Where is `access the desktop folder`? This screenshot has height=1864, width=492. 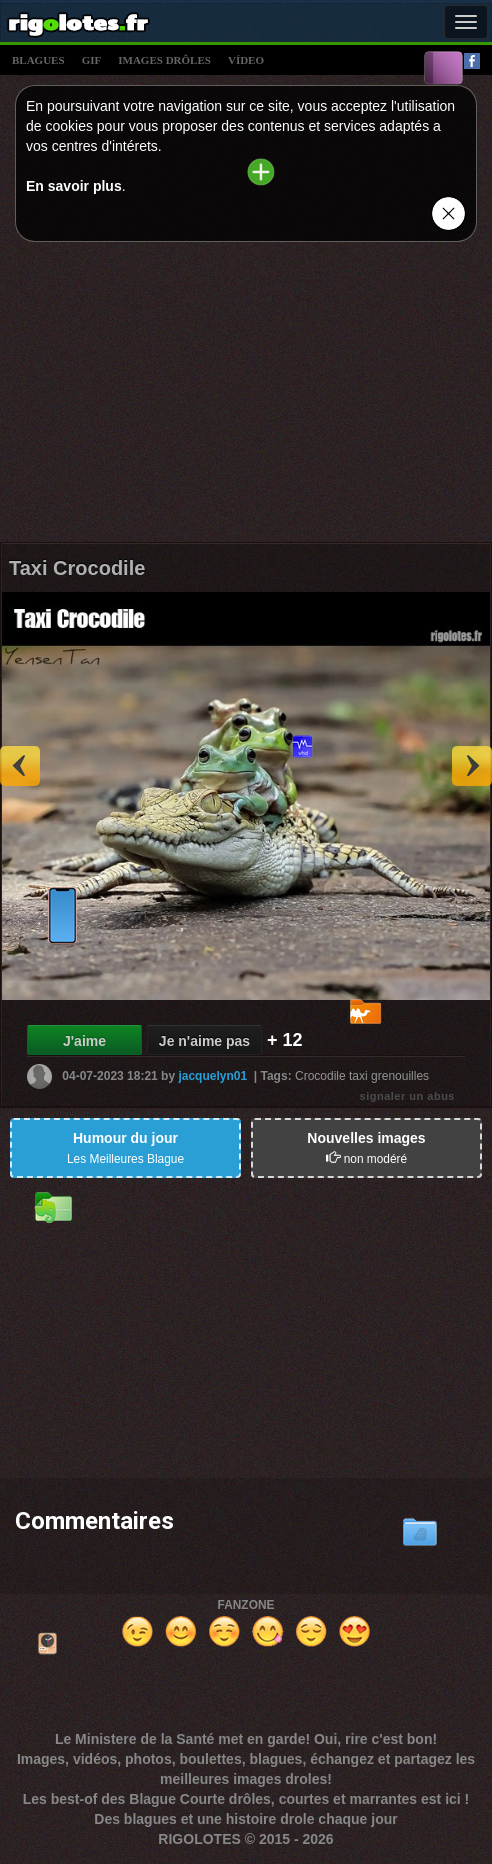 access the desktop folder is located at coordinates (443, 66).